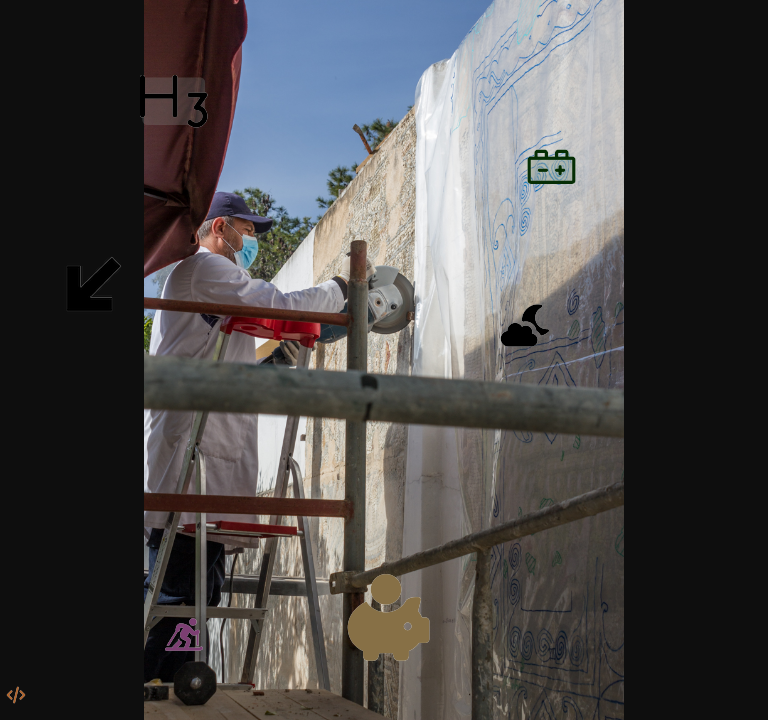  Describe the element at coordinates (170, 100) in the screenshot. I see `format text as heading level 3` at that location.